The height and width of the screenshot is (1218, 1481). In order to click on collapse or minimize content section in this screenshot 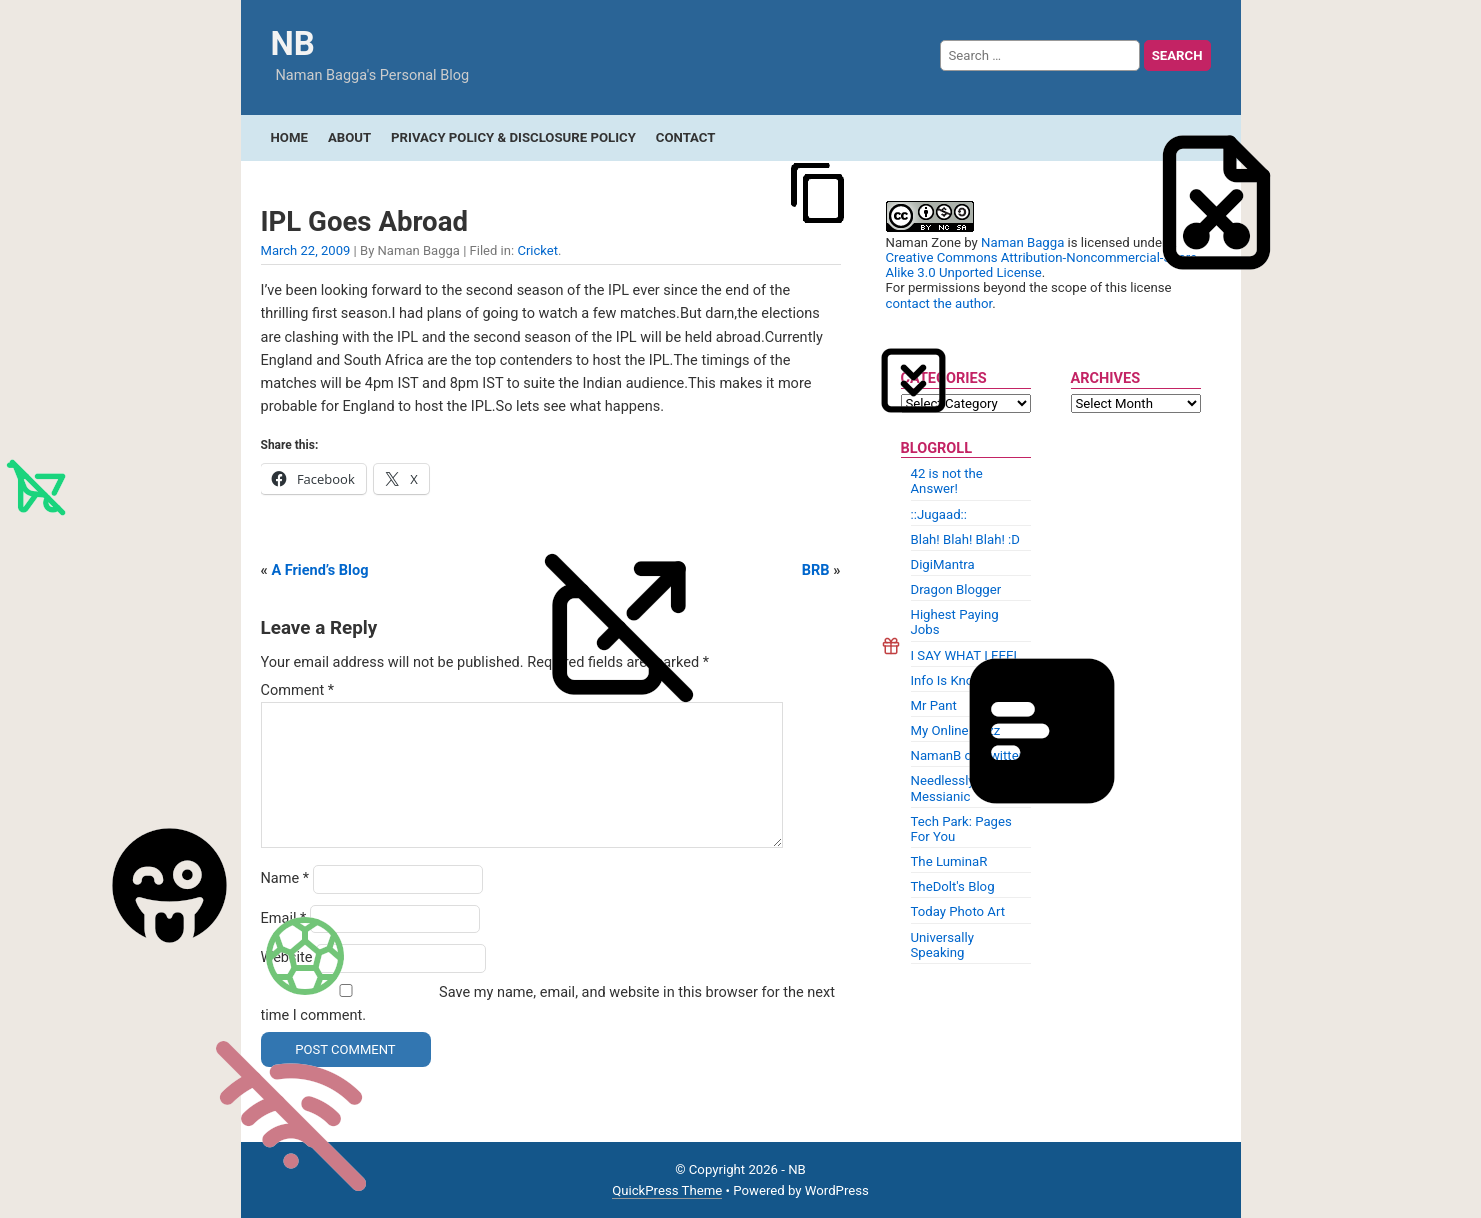, I will do `click(913, 380)`.